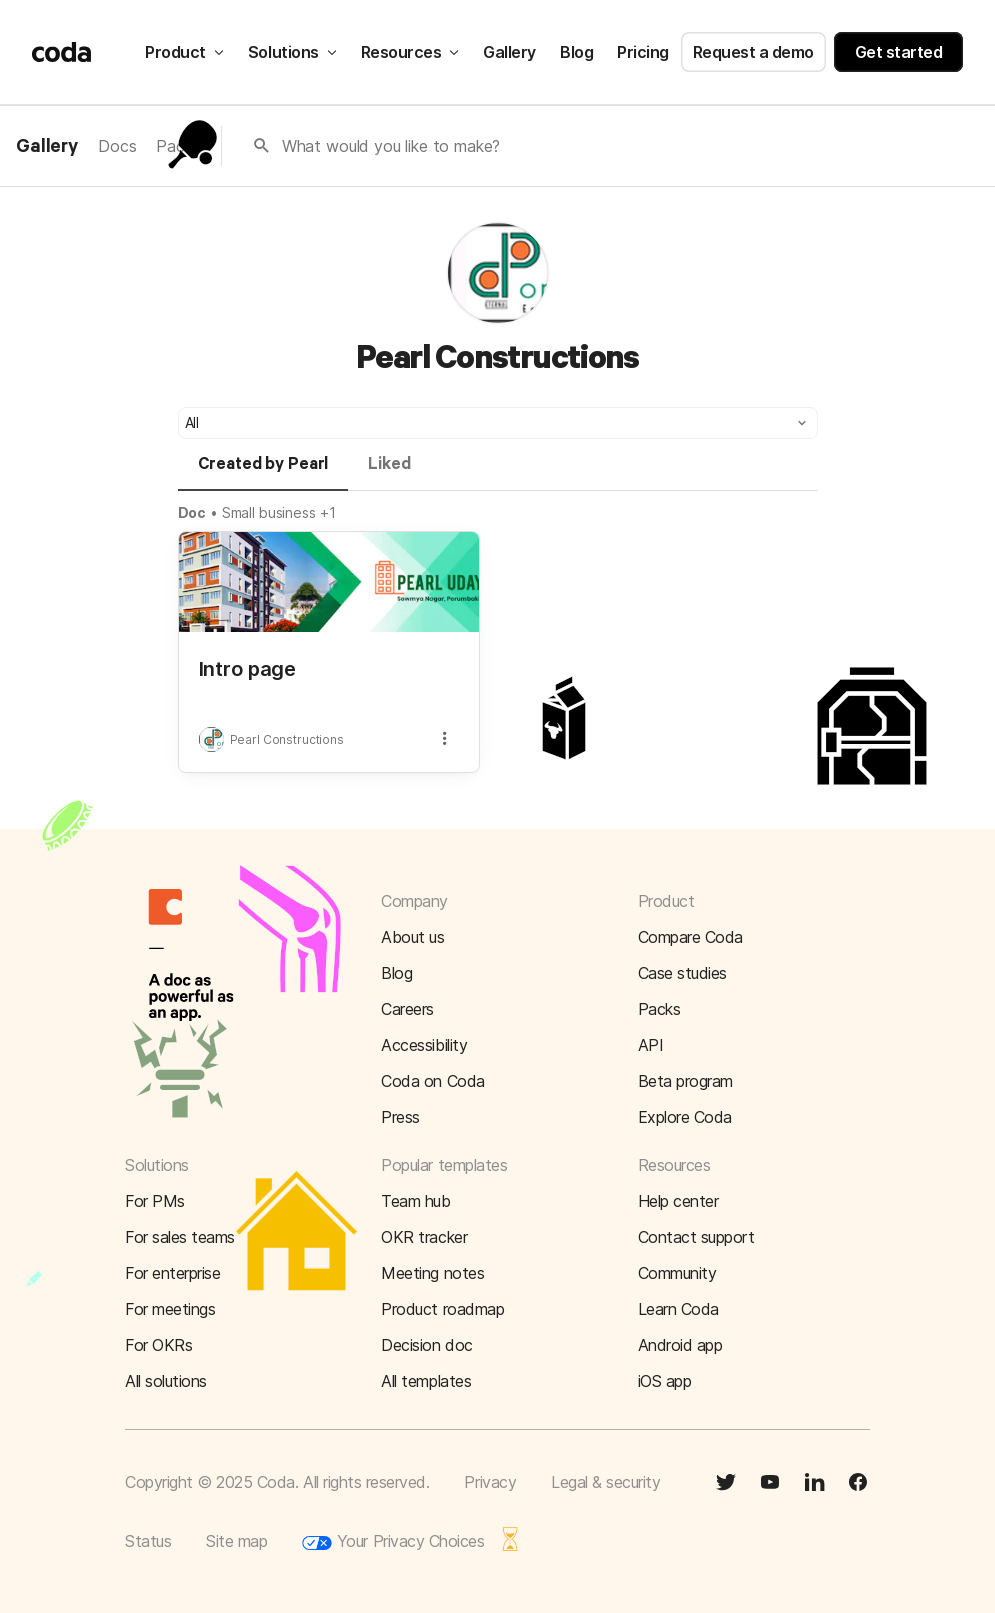 The width and height of the screenshot is (995, 1613). What do you see at coordinates (510, 1539) in the screenshot?
I see `indicates a timer or countdown in progress` at bounding box center [510, 1539].